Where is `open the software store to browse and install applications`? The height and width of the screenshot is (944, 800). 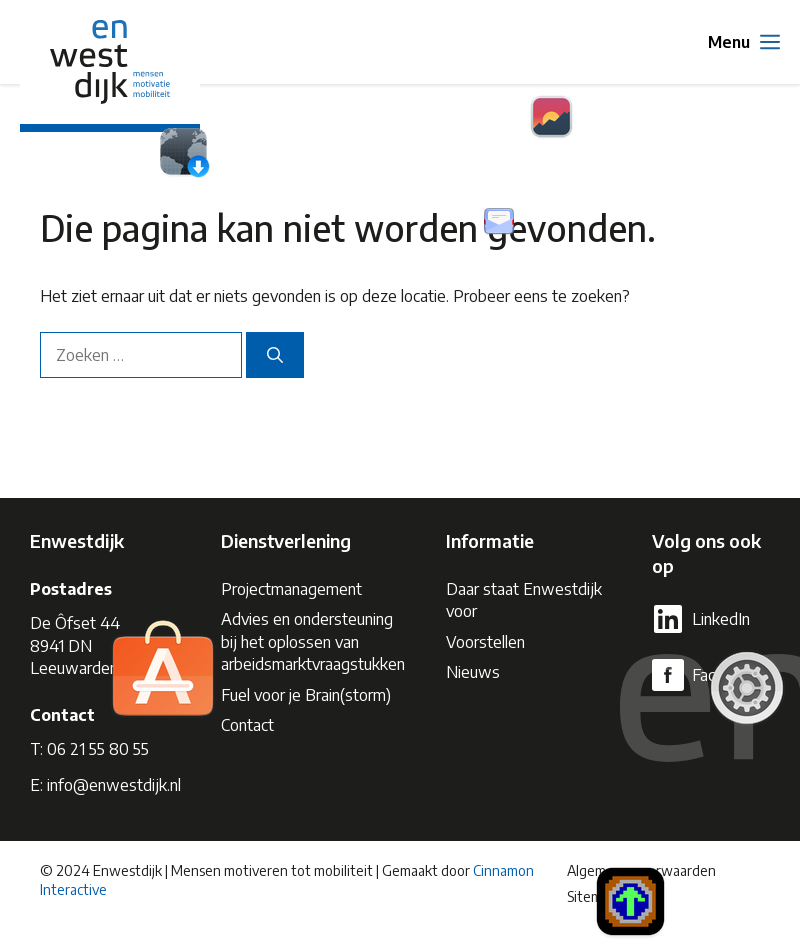
open the software store to browse and install applications is located at coordinates (163, 676).